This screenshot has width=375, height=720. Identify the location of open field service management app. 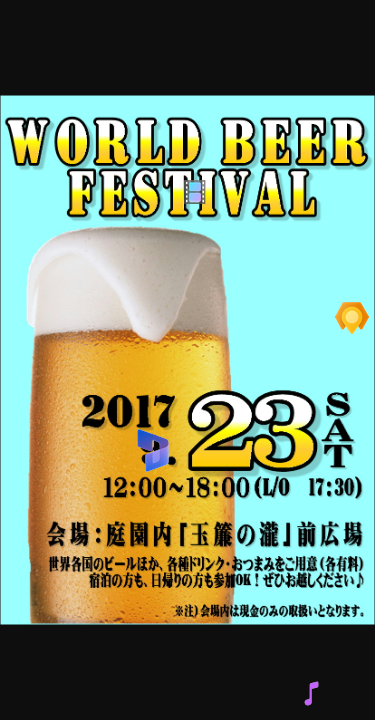
(352, 317).